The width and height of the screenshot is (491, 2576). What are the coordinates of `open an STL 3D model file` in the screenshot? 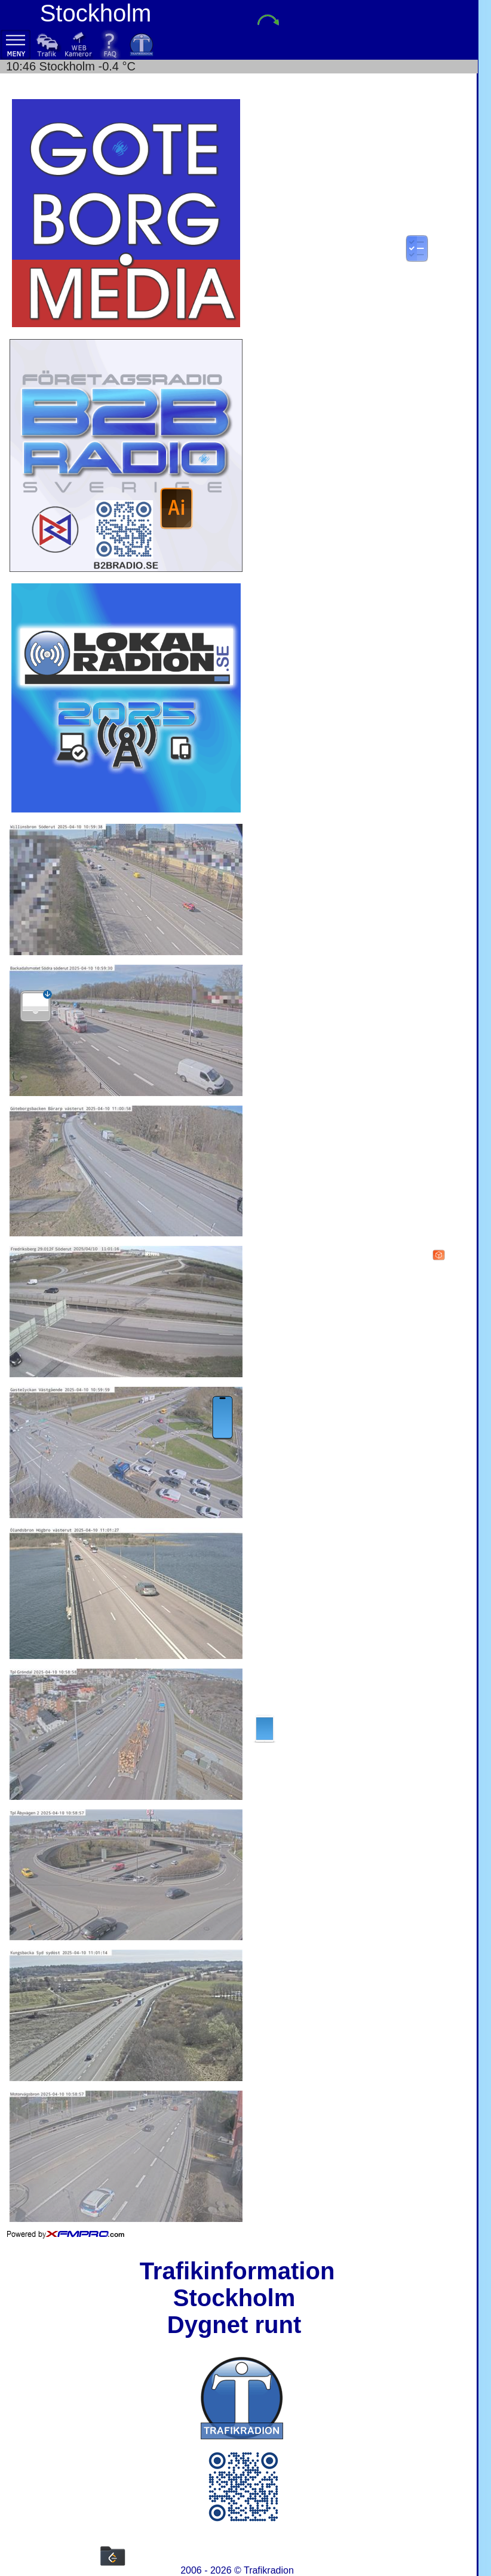 It's located at (438, 1254).